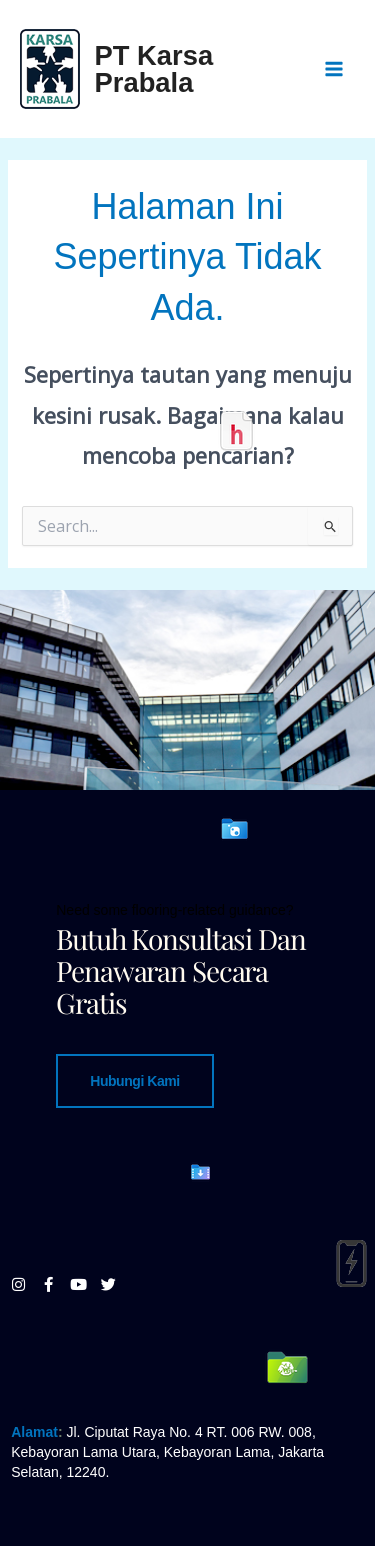 The width and height of the screenshot is (375, 1546). What do you see at coordinates (287, 1368) in the screenshot?
I see `open GameJolt game files folder` at bounding box center [287, 1368].